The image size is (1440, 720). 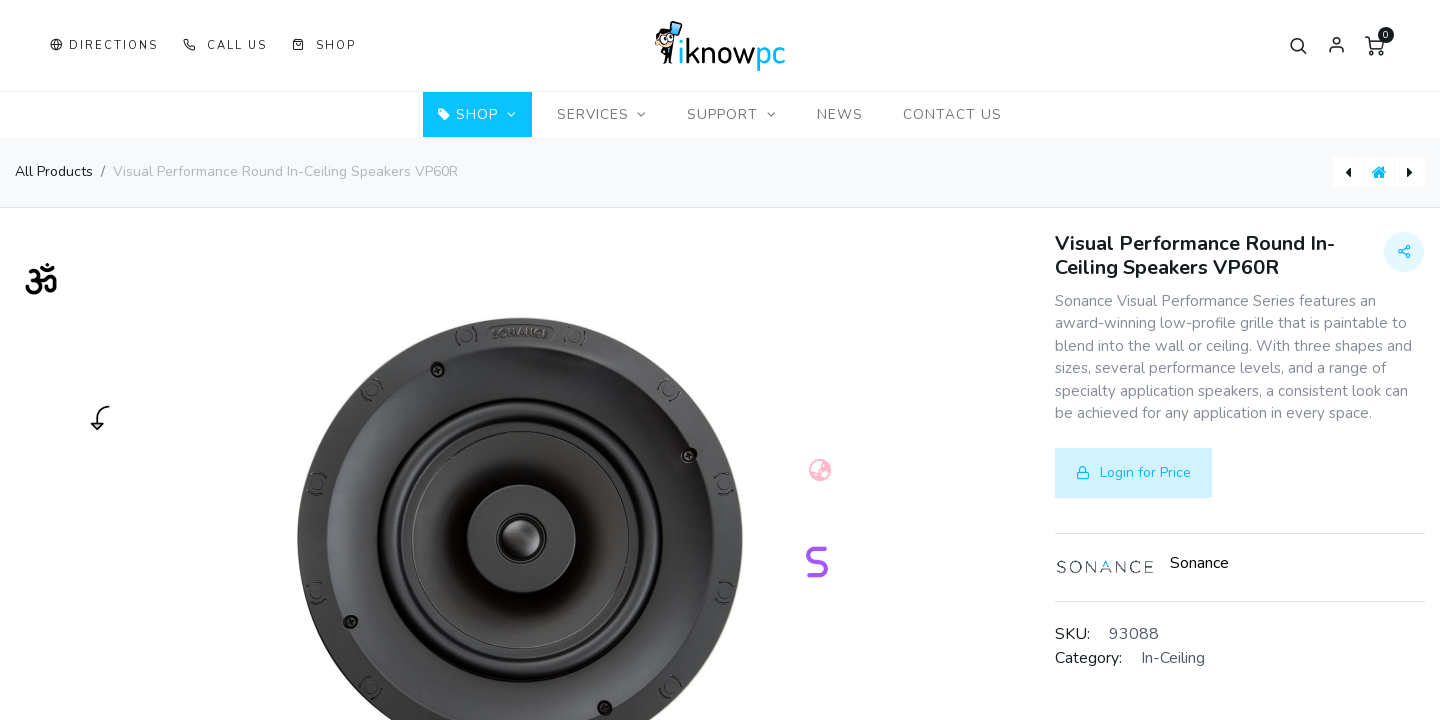 I want to click on go back and down in navigation, so click(x=100, y=418).